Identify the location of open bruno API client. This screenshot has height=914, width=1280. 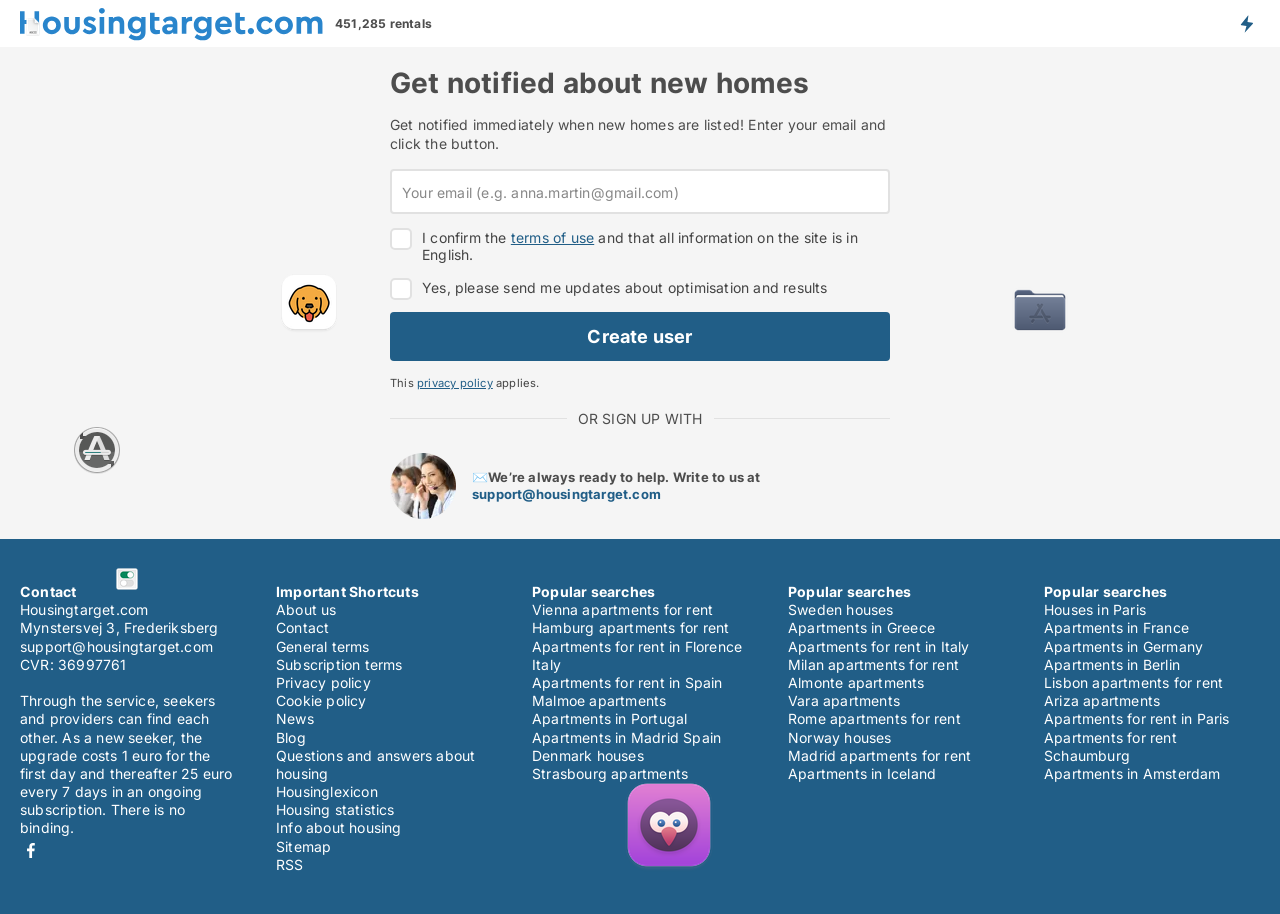
(309, 302).